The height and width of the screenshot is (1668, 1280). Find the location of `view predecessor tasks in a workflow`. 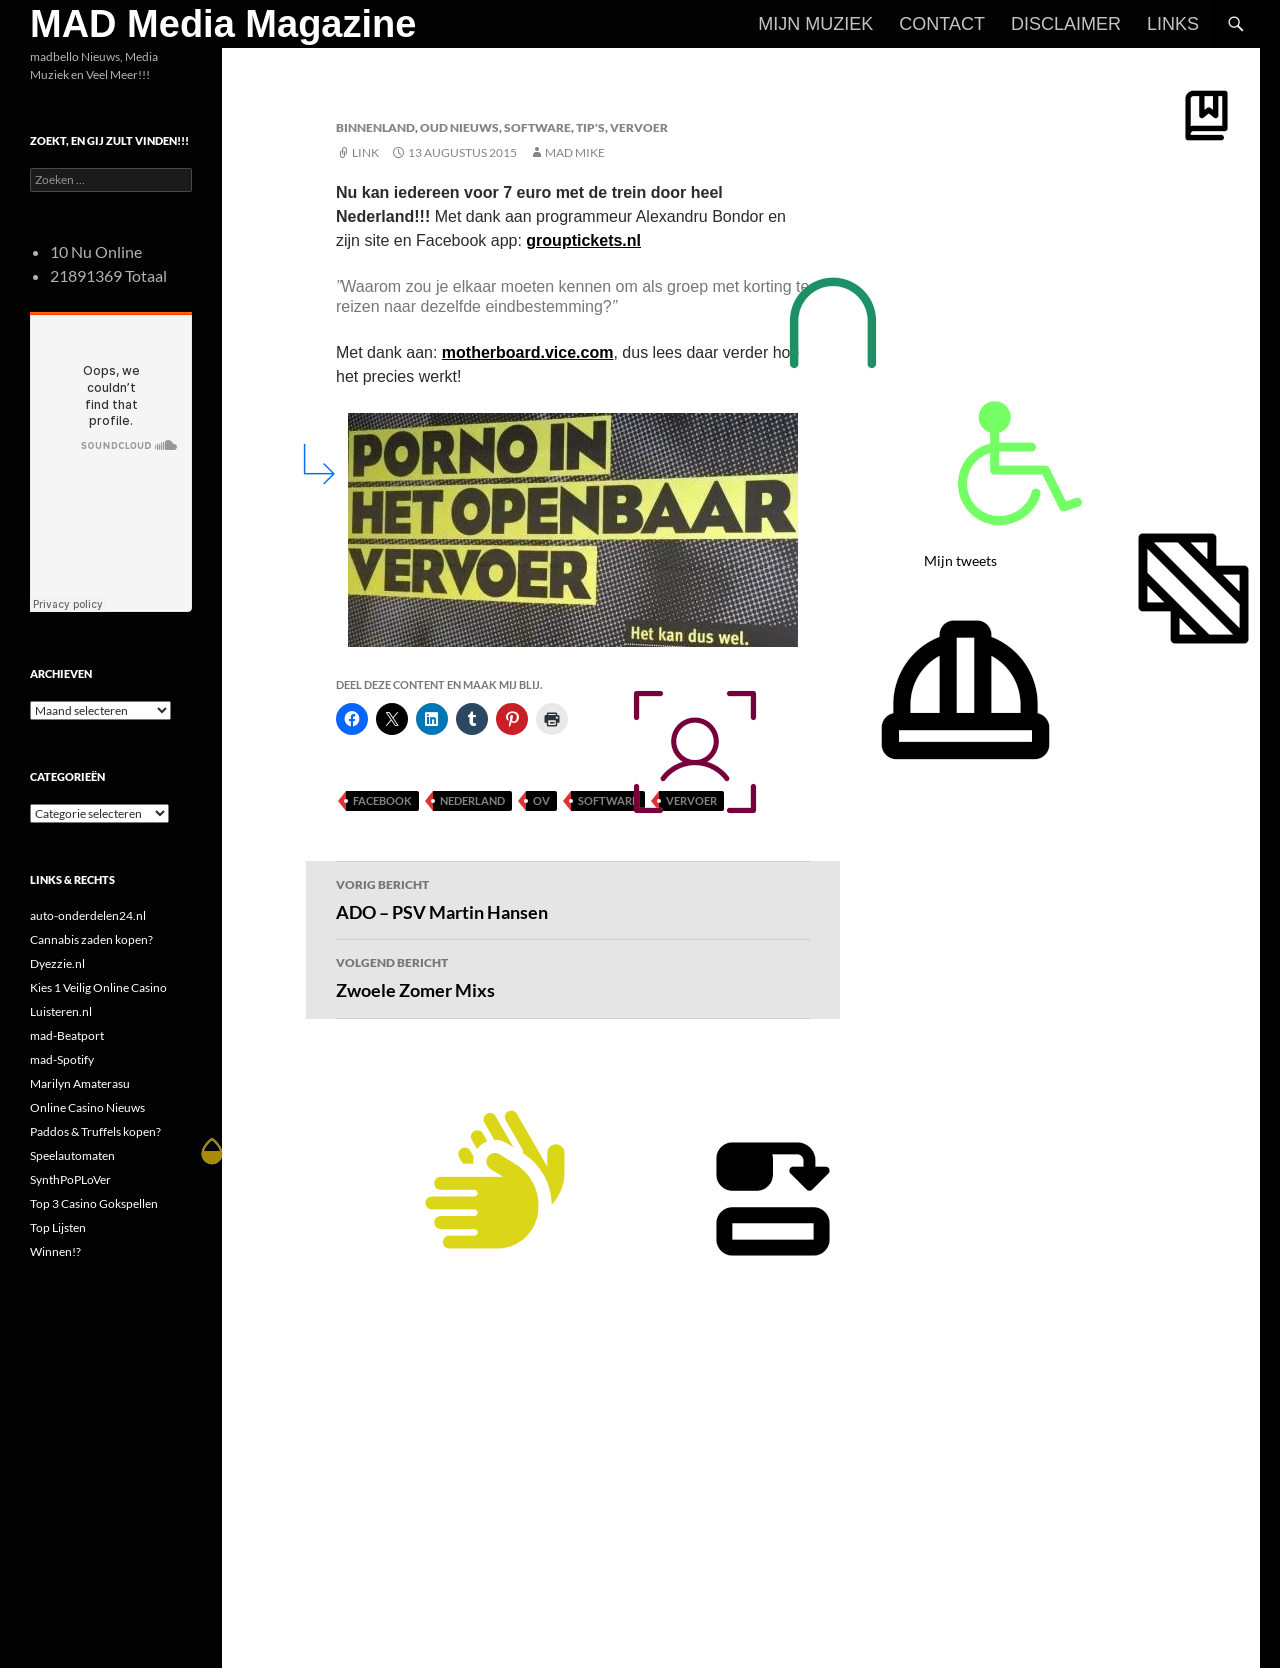

view predecessor tasks in a workflow is located at coordinates (773, 1199).